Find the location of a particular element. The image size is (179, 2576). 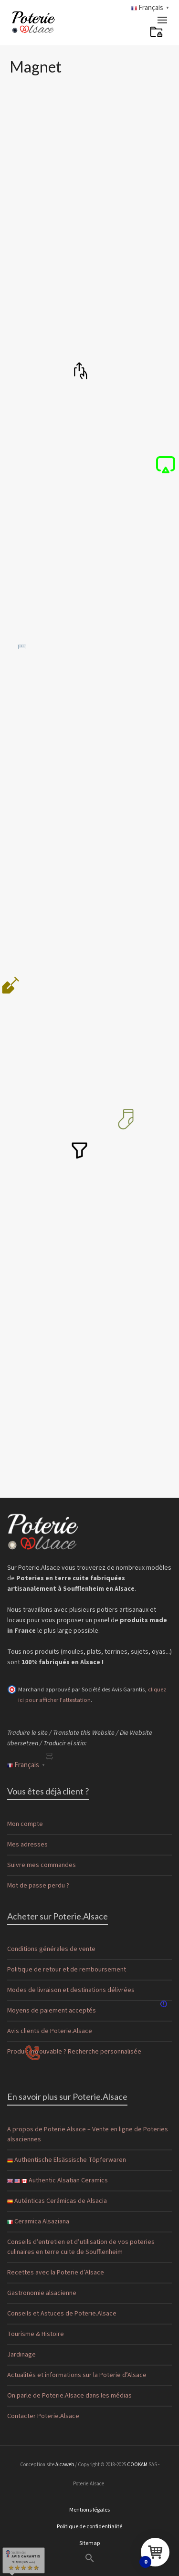

deposit or add funds to account is located at coordinates (80, 371).